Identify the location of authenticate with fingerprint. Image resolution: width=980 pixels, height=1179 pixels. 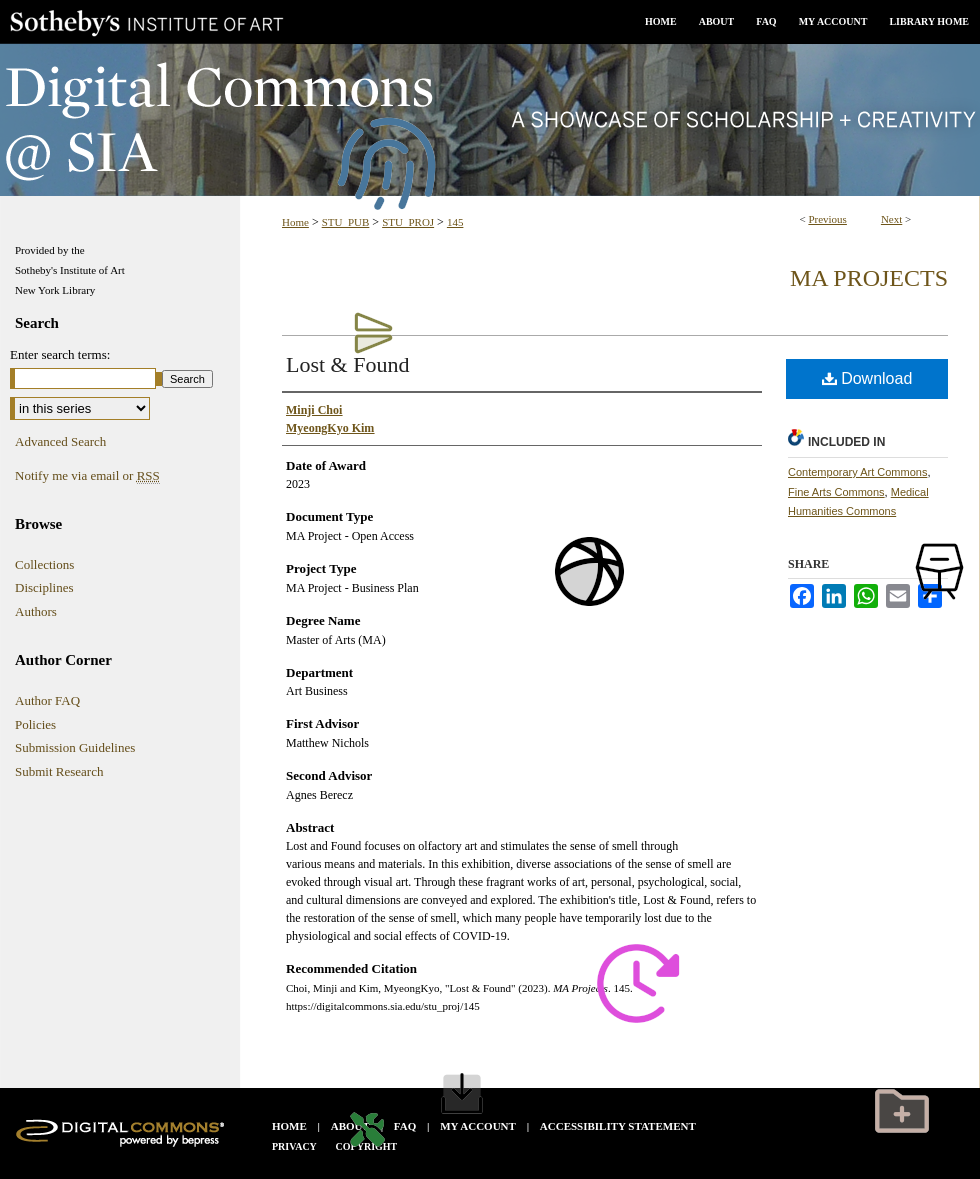
(388, 164).